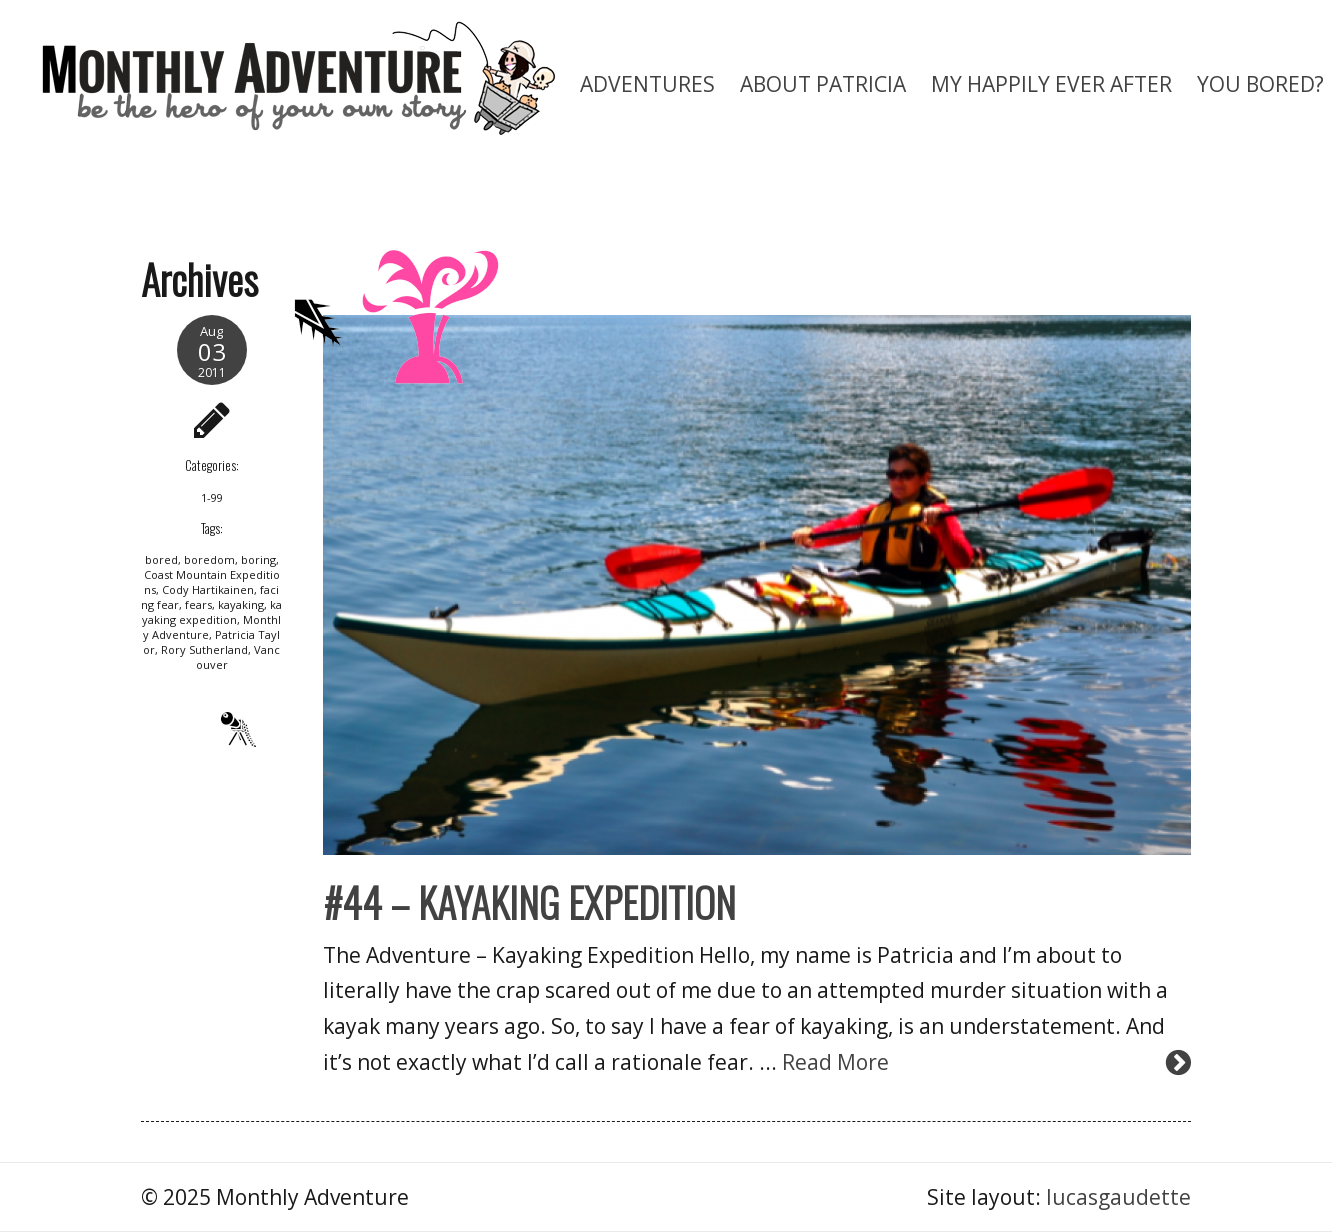 The image size is (1332, 1232). Describe the element at coordinates (430, 316) in the screenshot. I see `potion or magical item in inventory` at that location.